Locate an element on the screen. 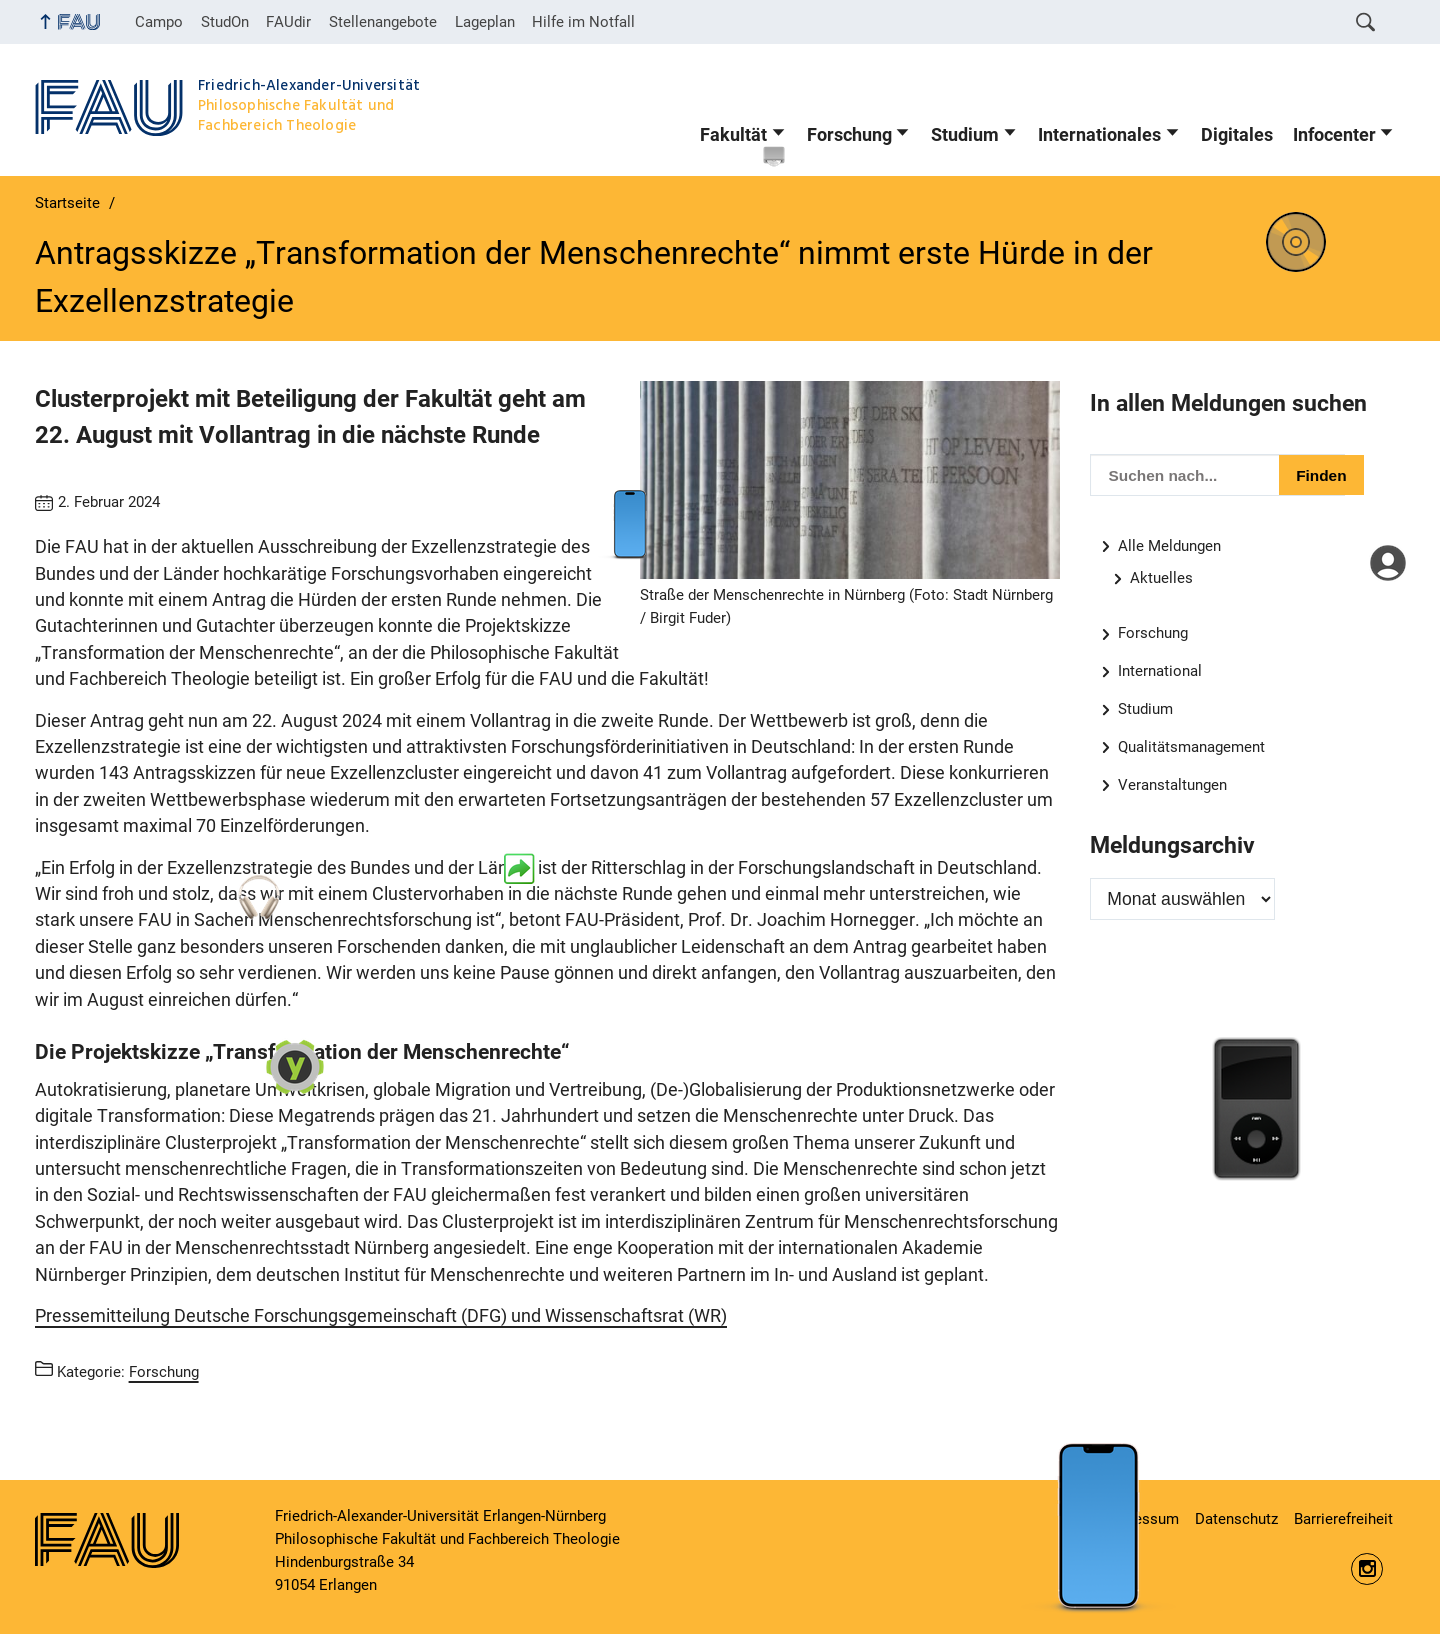 The height and width of the screenshot is (1634, 1440). view your user profile is located at coordinates (1388, 563).